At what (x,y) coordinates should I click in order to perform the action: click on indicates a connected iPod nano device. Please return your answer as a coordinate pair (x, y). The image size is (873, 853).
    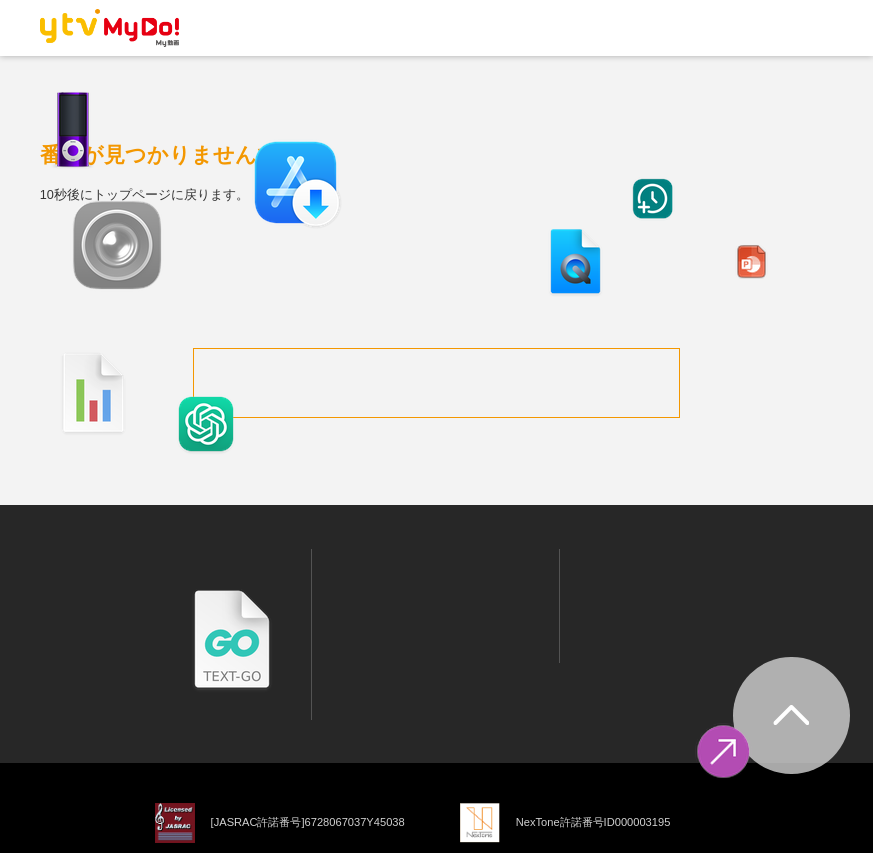
    Looking at the image, I should click on (72, 130).